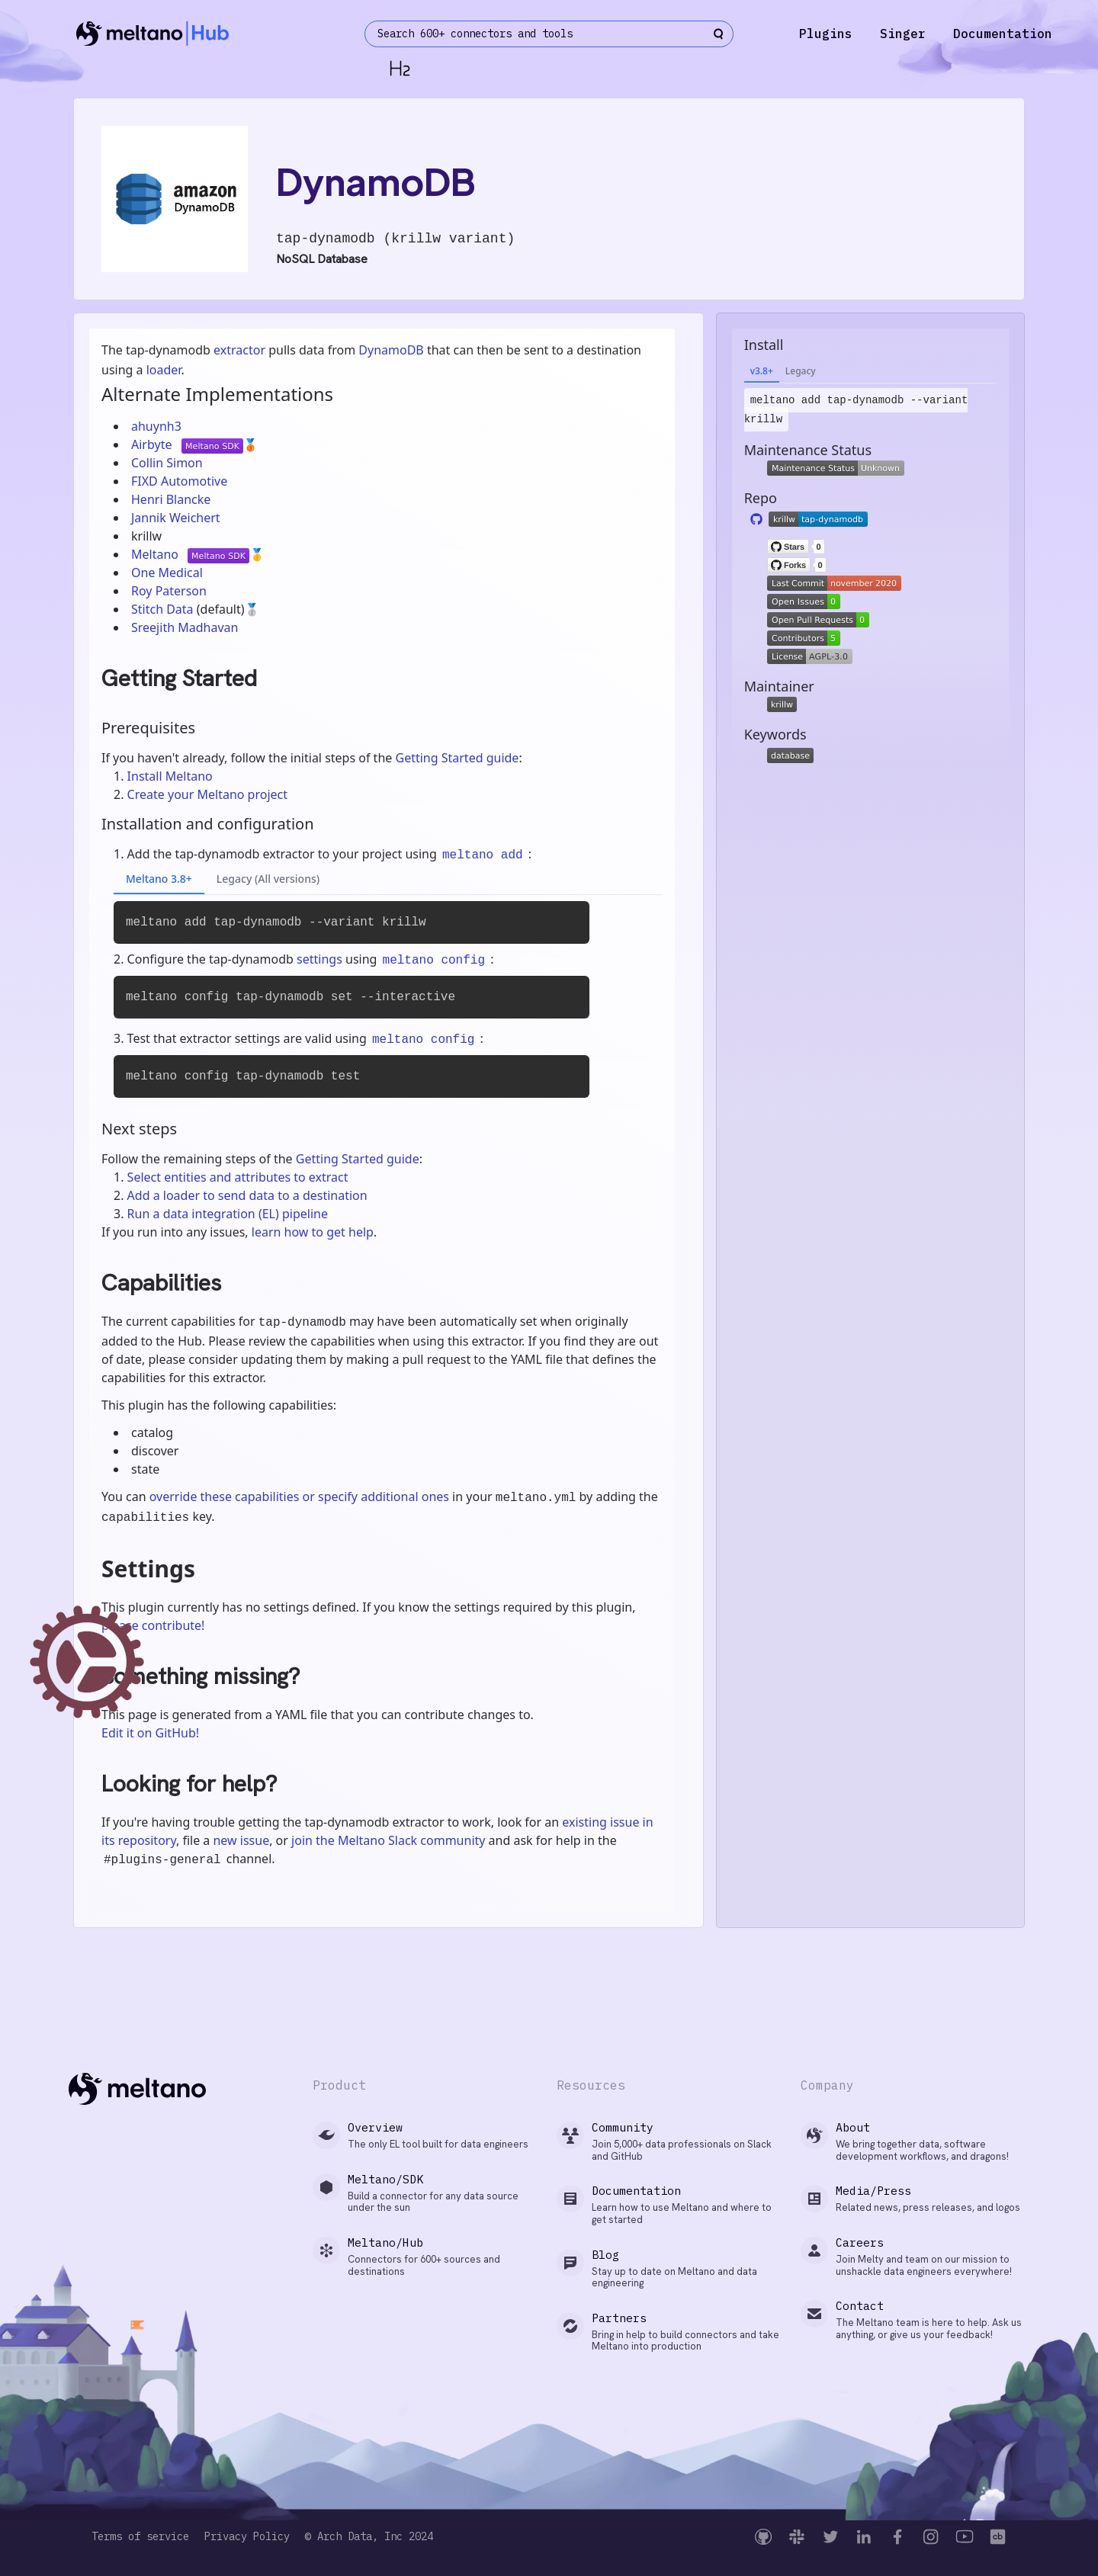 This screenshot has height=2576, width=1098. I want to click on format text as heading level 2, so click(400, 68).